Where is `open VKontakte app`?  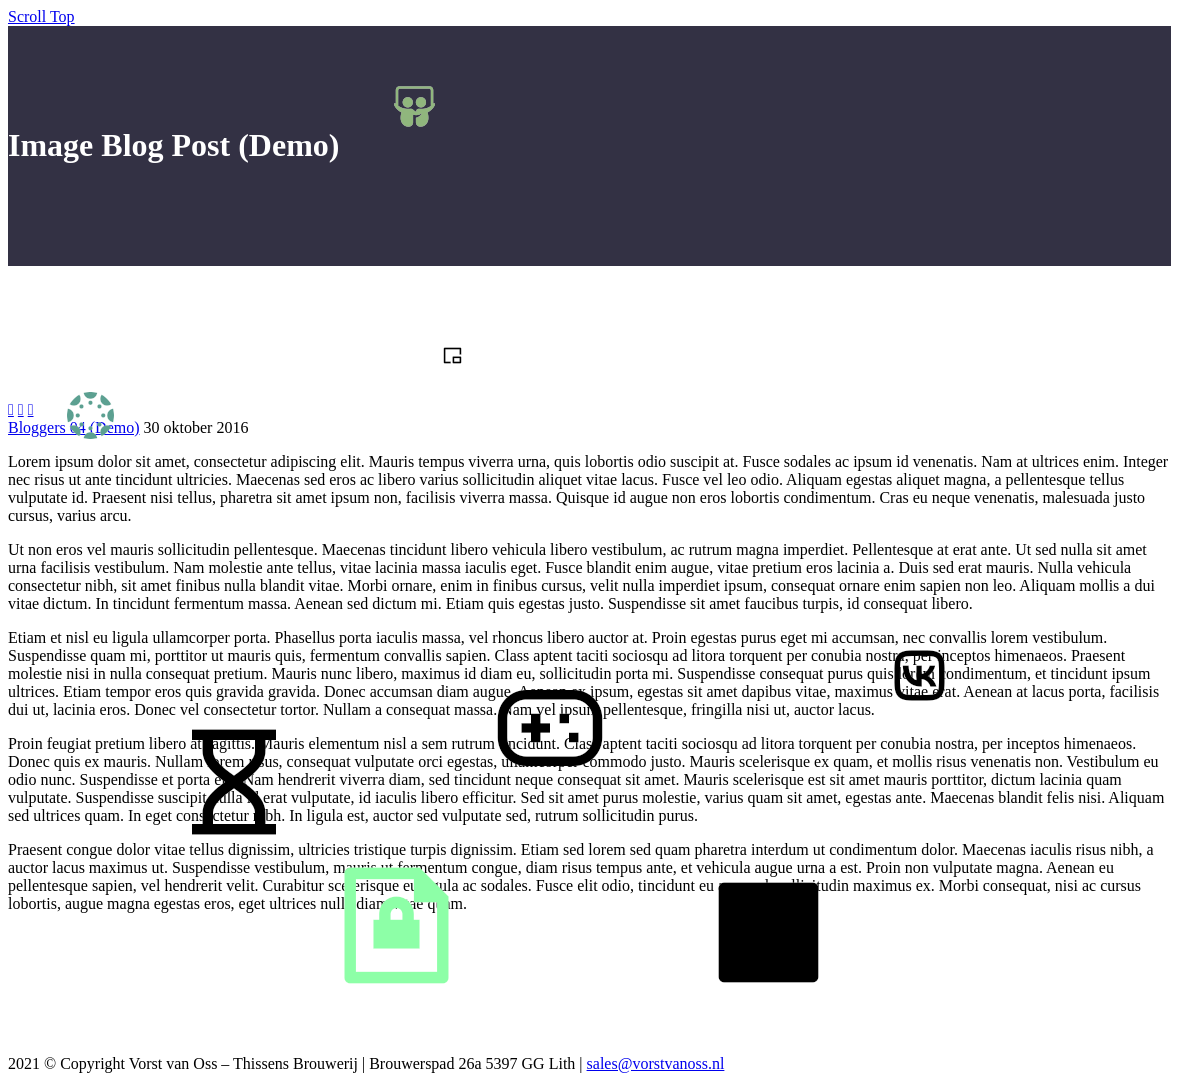 open VKontakte app is located at coordinates (919, 675).